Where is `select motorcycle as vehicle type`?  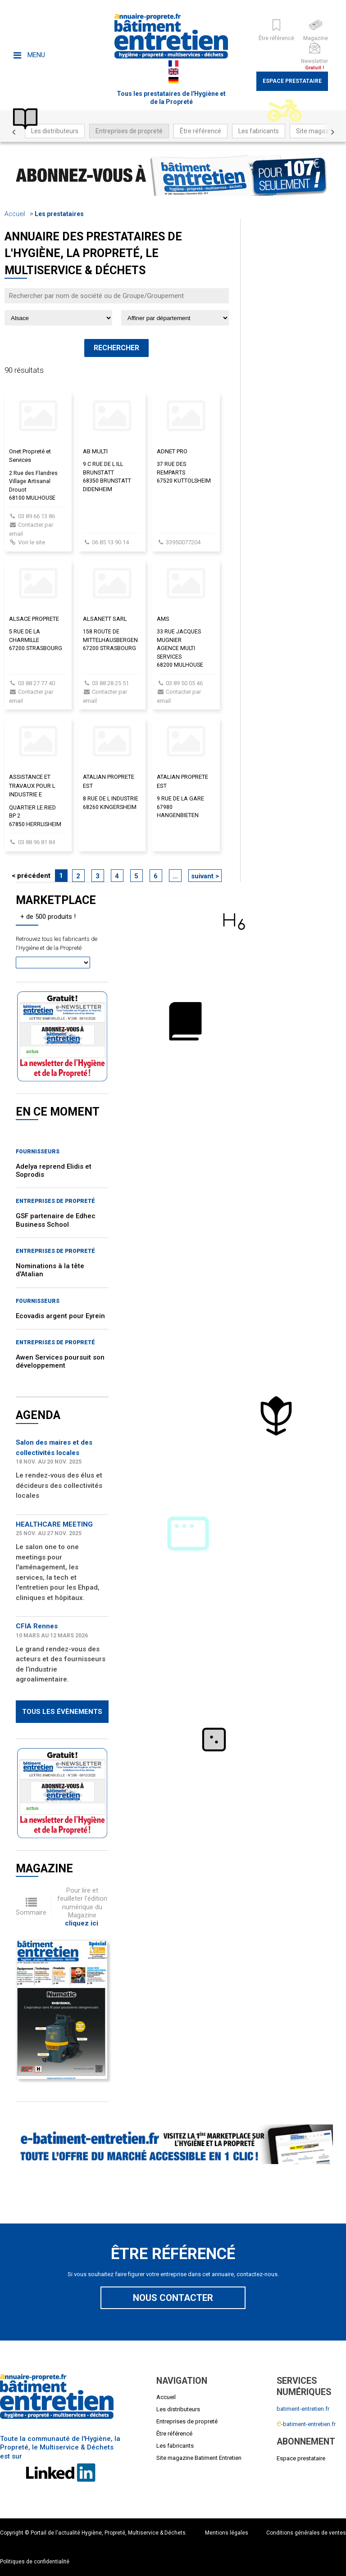 select motorcycle as vehicle type is located at coordinates (285, 111).